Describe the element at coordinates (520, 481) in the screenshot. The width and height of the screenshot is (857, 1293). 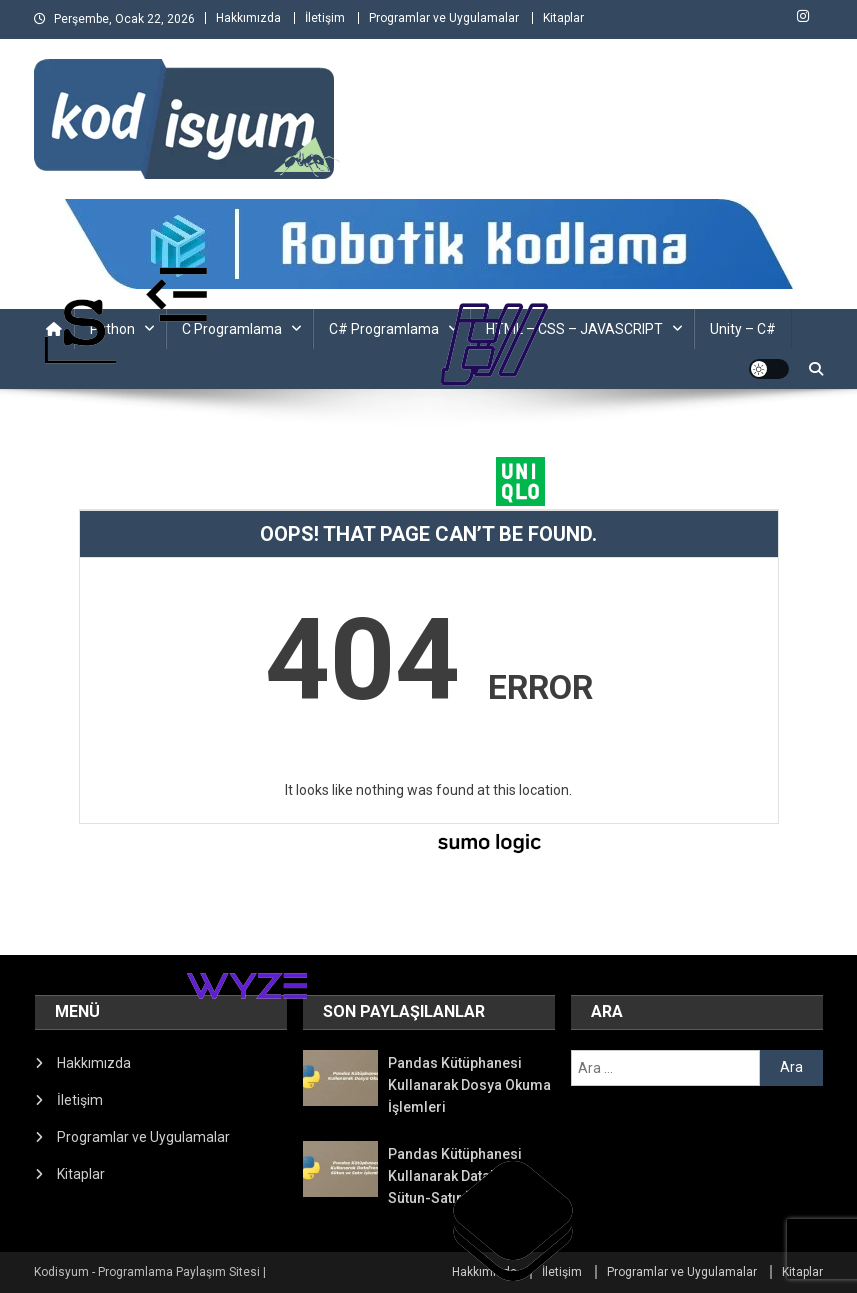
I see `open the Uniqlo app or website` at that location.